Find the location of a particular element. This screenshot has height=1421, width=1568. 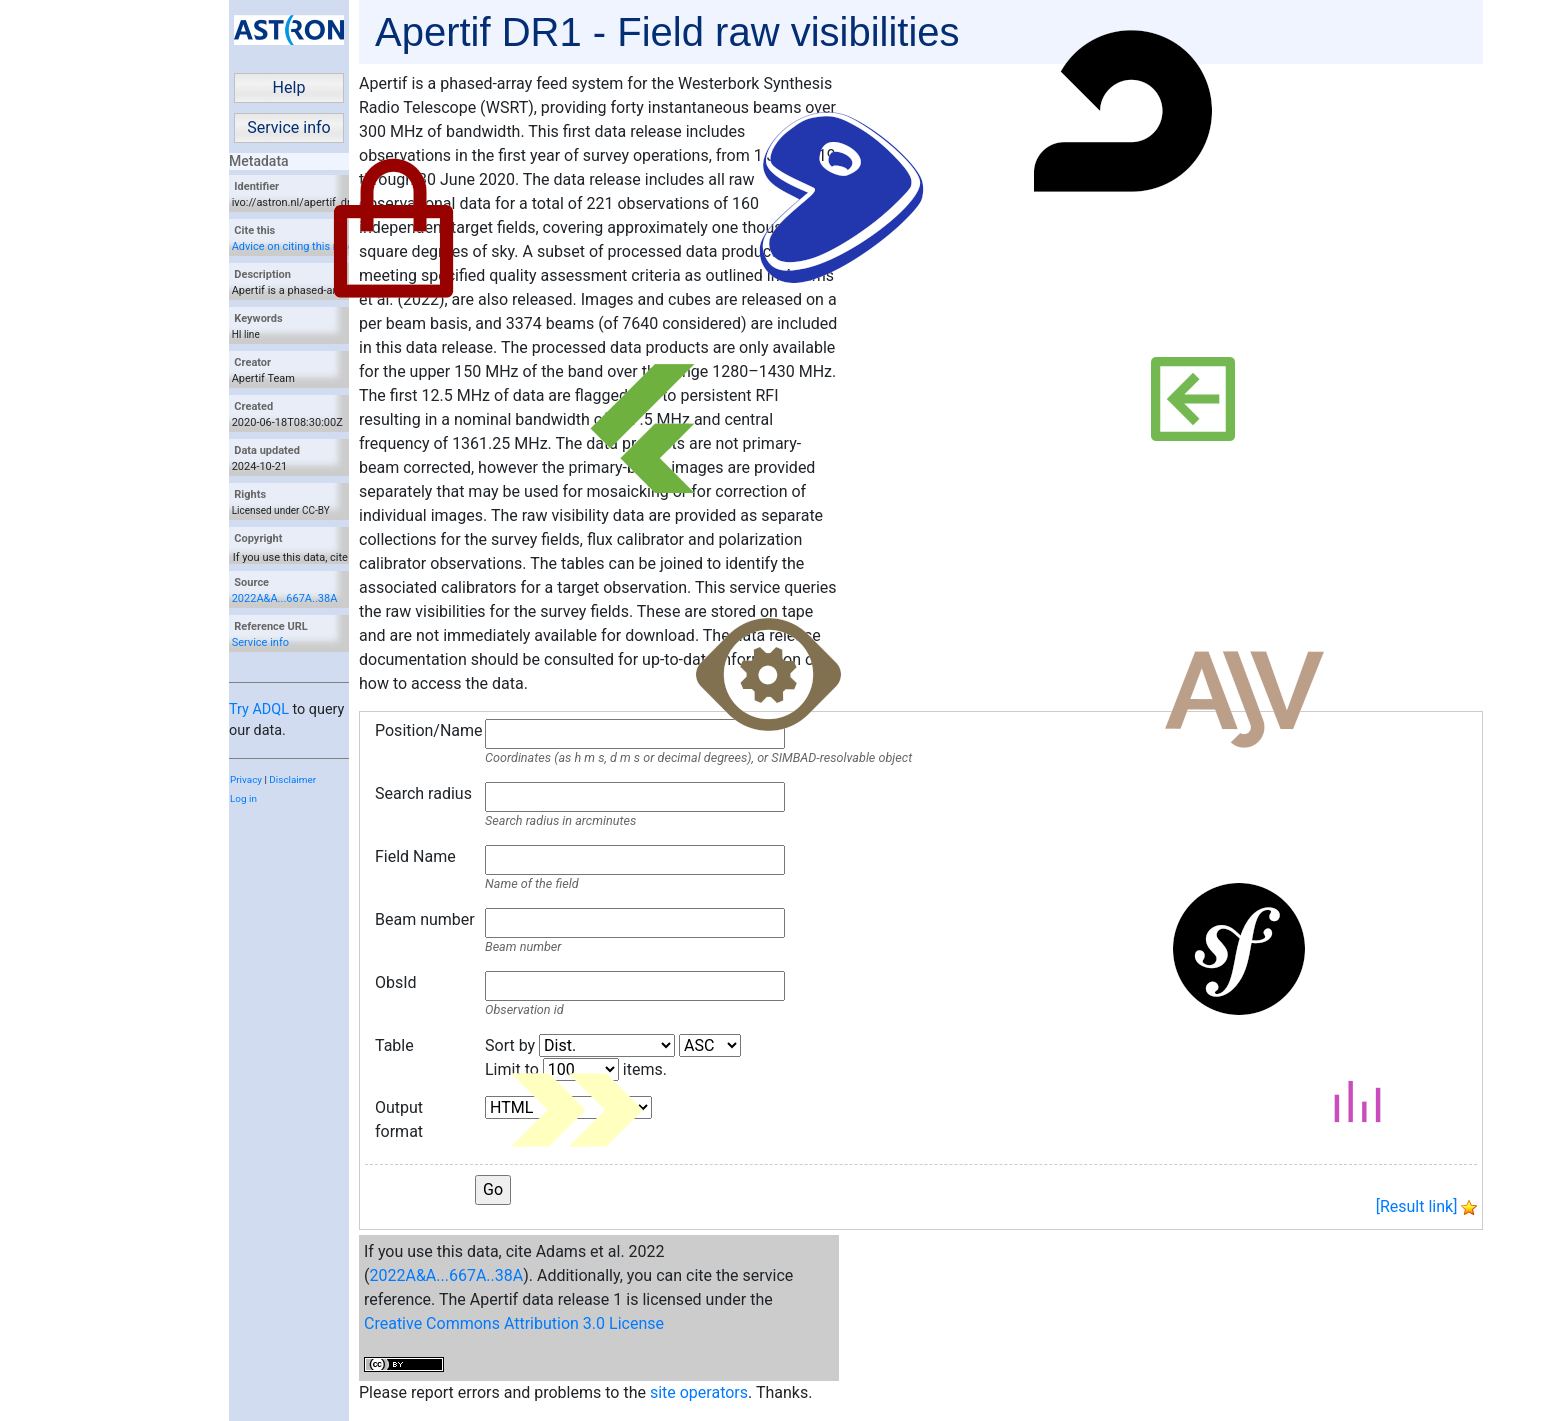

ajv json schema validator logo is located at coordinates (1244, 699).